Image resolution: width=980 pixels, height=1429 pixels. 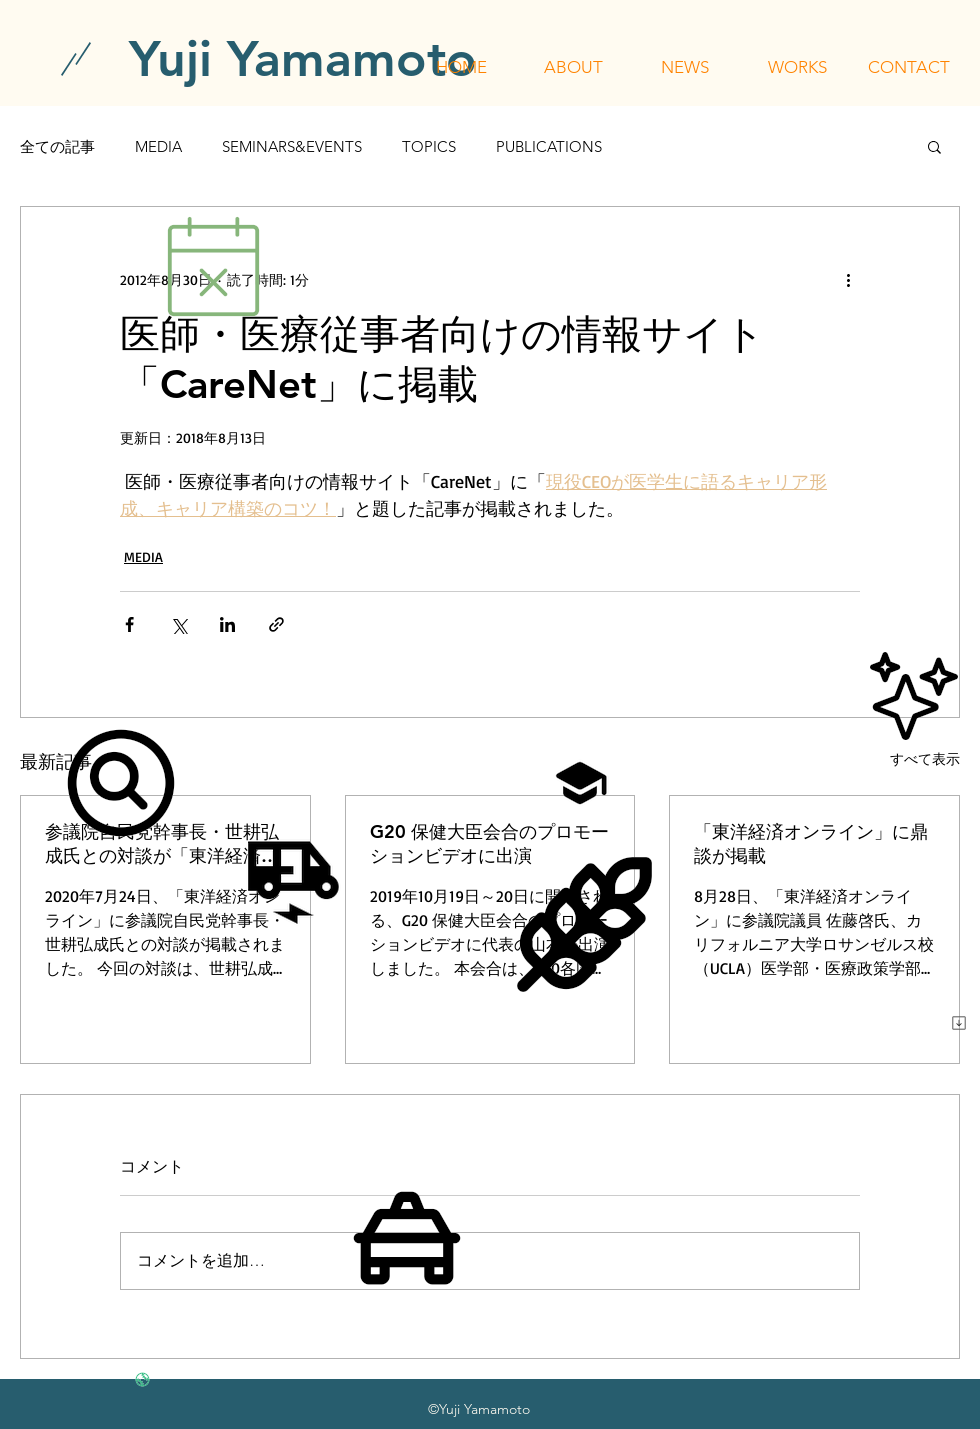 What do you see at coordinates (584, 924) in the screenshot?
I see `indicates grain or wheat-based ingredients` at bounding box center [584, 924].